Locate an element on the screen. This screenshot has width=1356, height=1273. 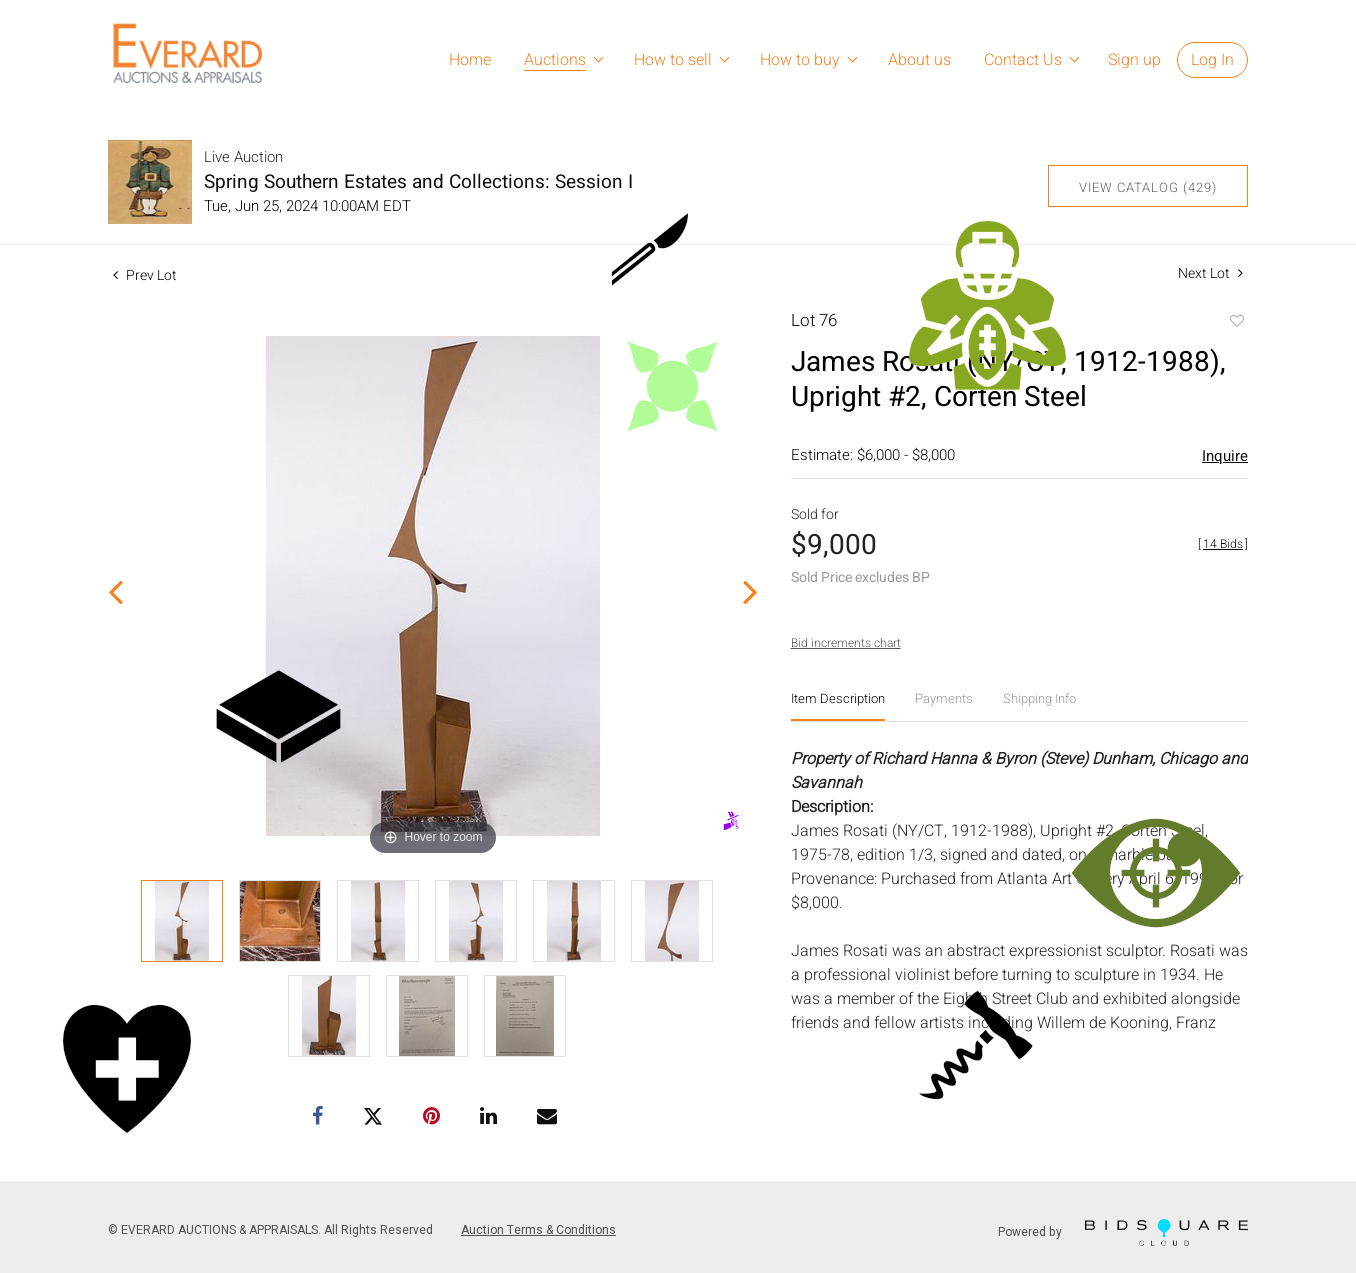
access surgical or medical tools is located at coordinates (650, 251).